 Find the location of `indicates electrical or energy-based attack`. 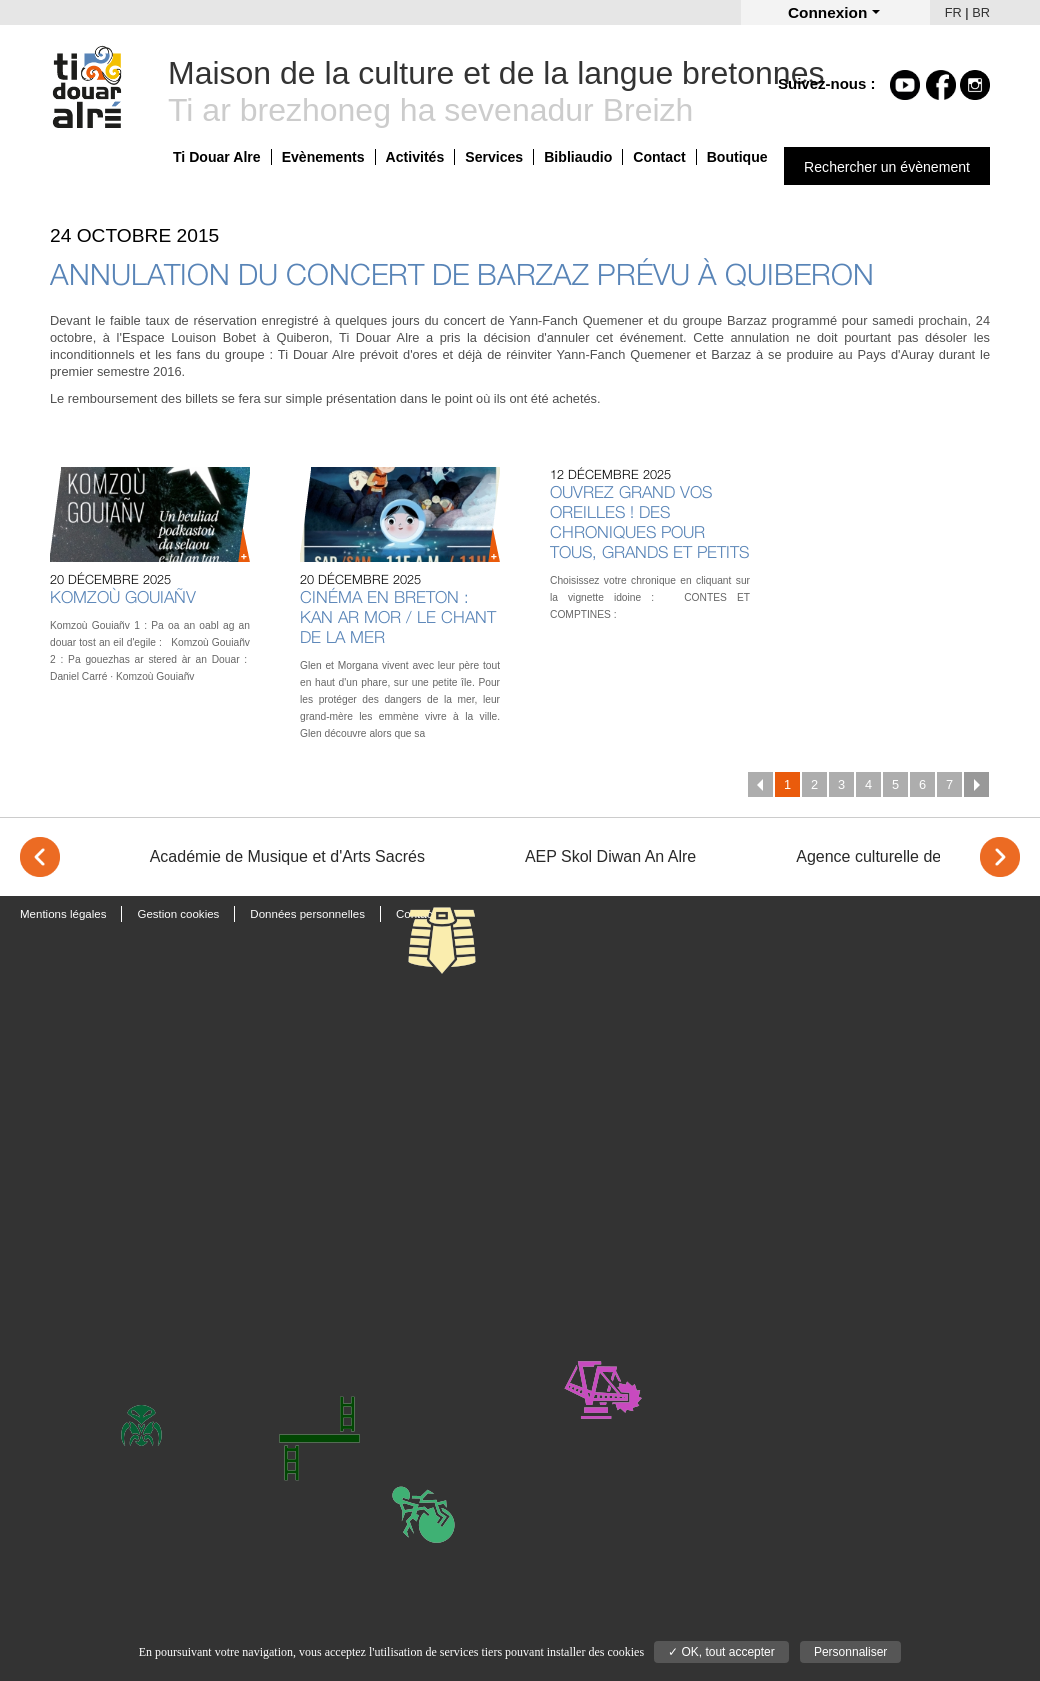

indicates electrical or energy-based attack is located at coordinates (423, 1514).